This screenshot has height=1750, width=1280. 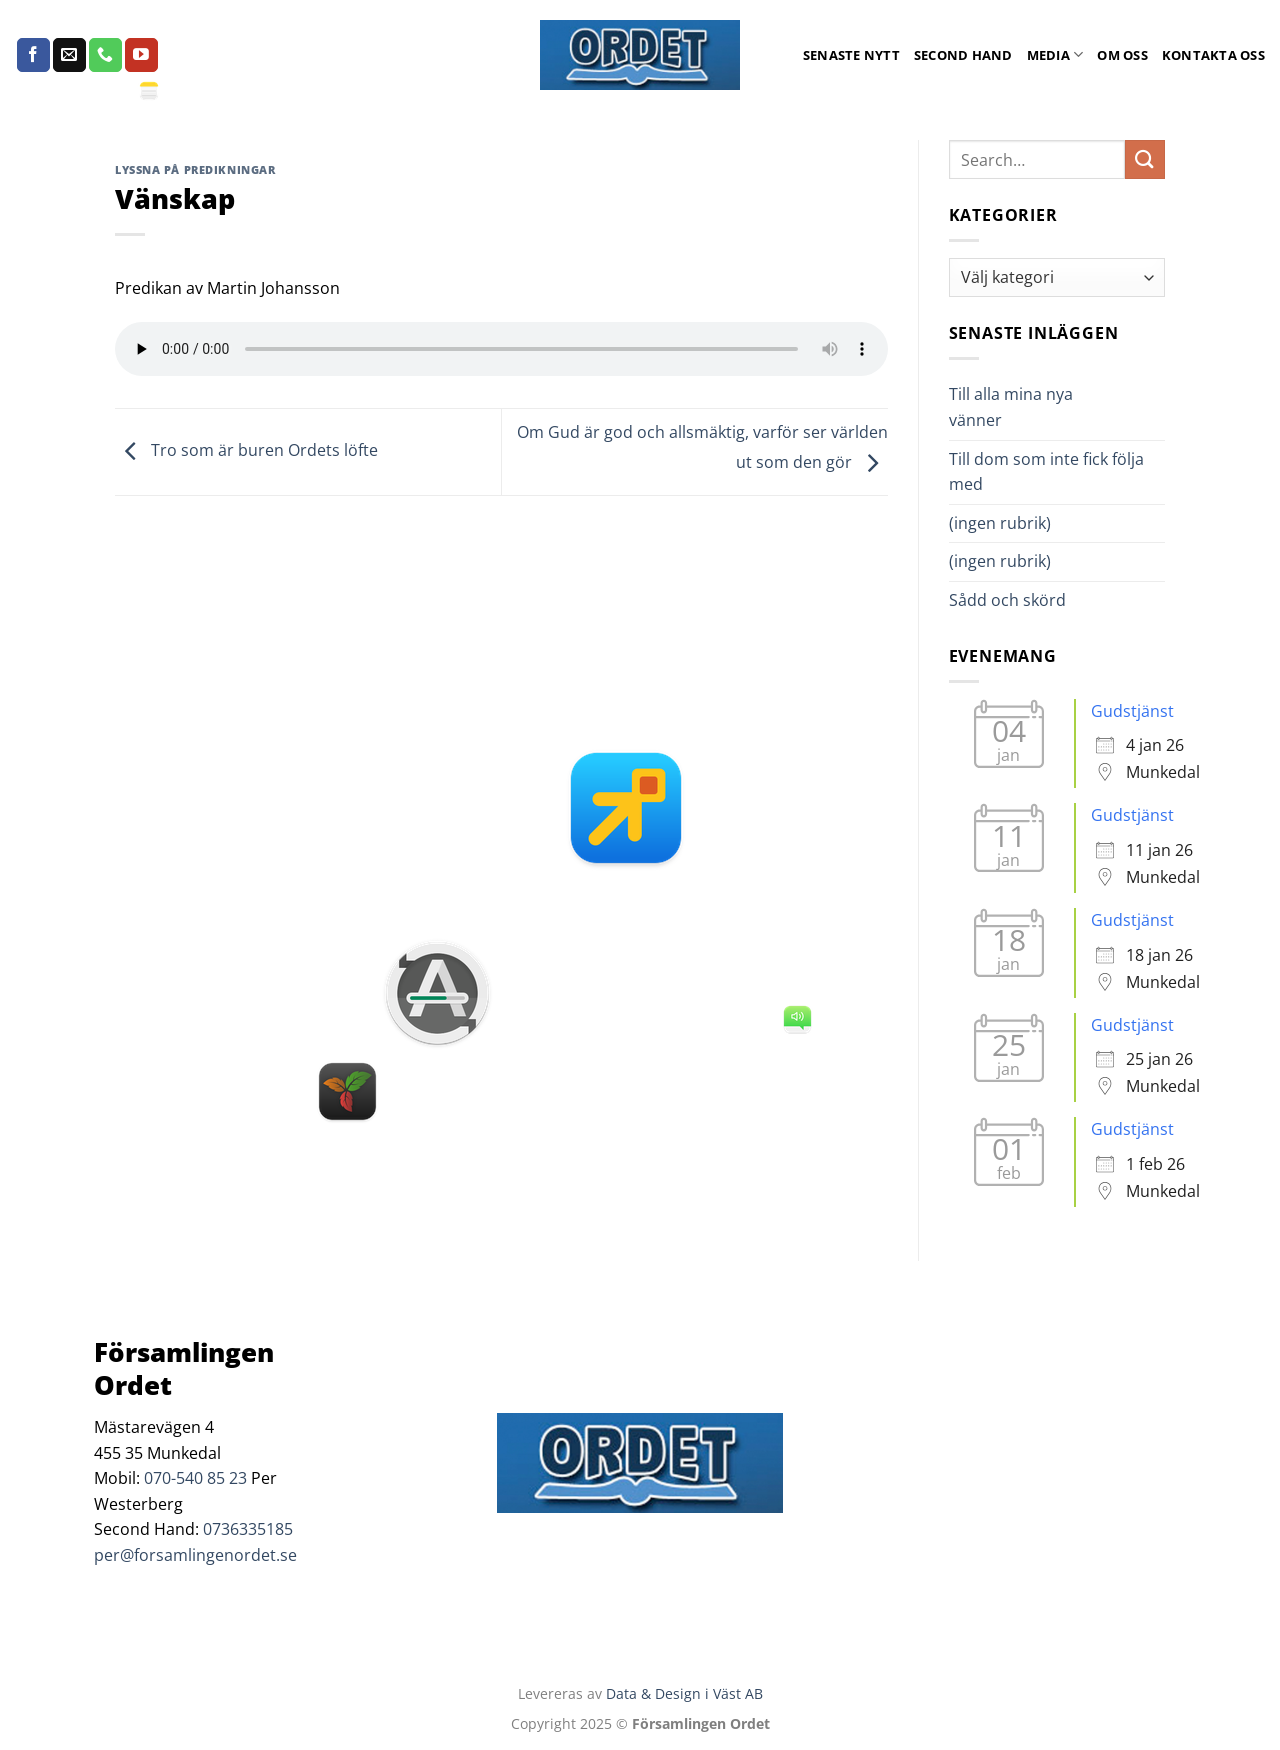 What do you see at coordinates (347, 1091) in the screenshot?
I see `open trilium notes app` at bounding box center [347, 1091].